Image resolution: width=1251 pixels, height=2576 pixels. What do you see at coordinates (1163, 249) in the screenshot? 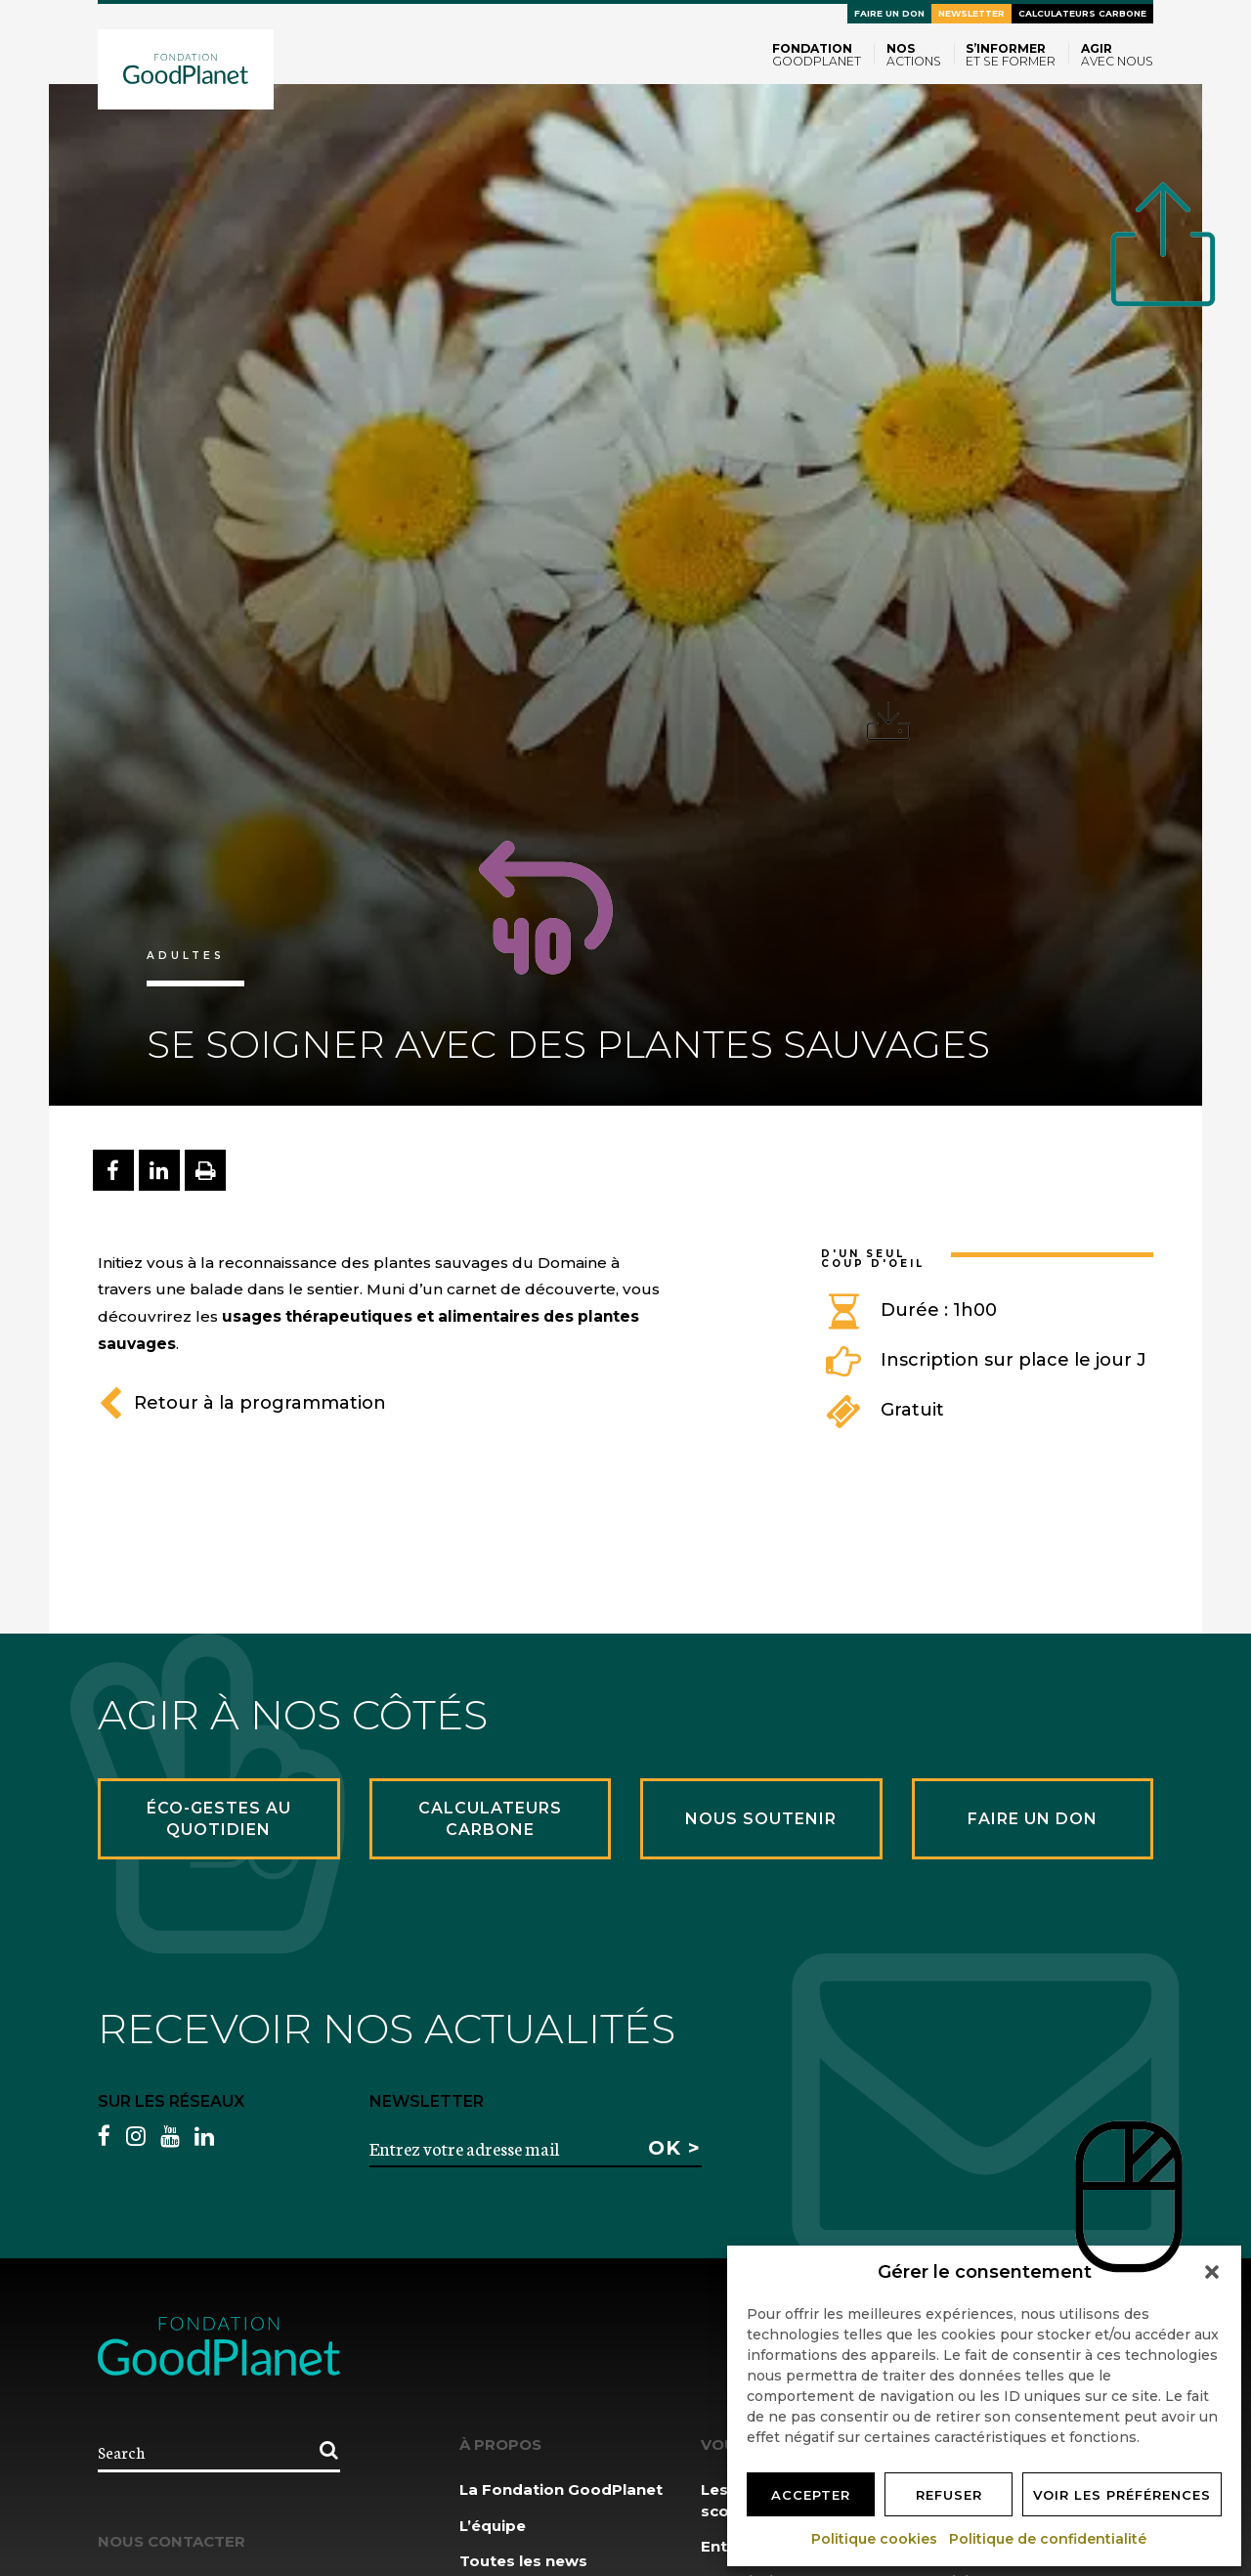
I see `export or share content to another app` at bounding box center [1163, 249].